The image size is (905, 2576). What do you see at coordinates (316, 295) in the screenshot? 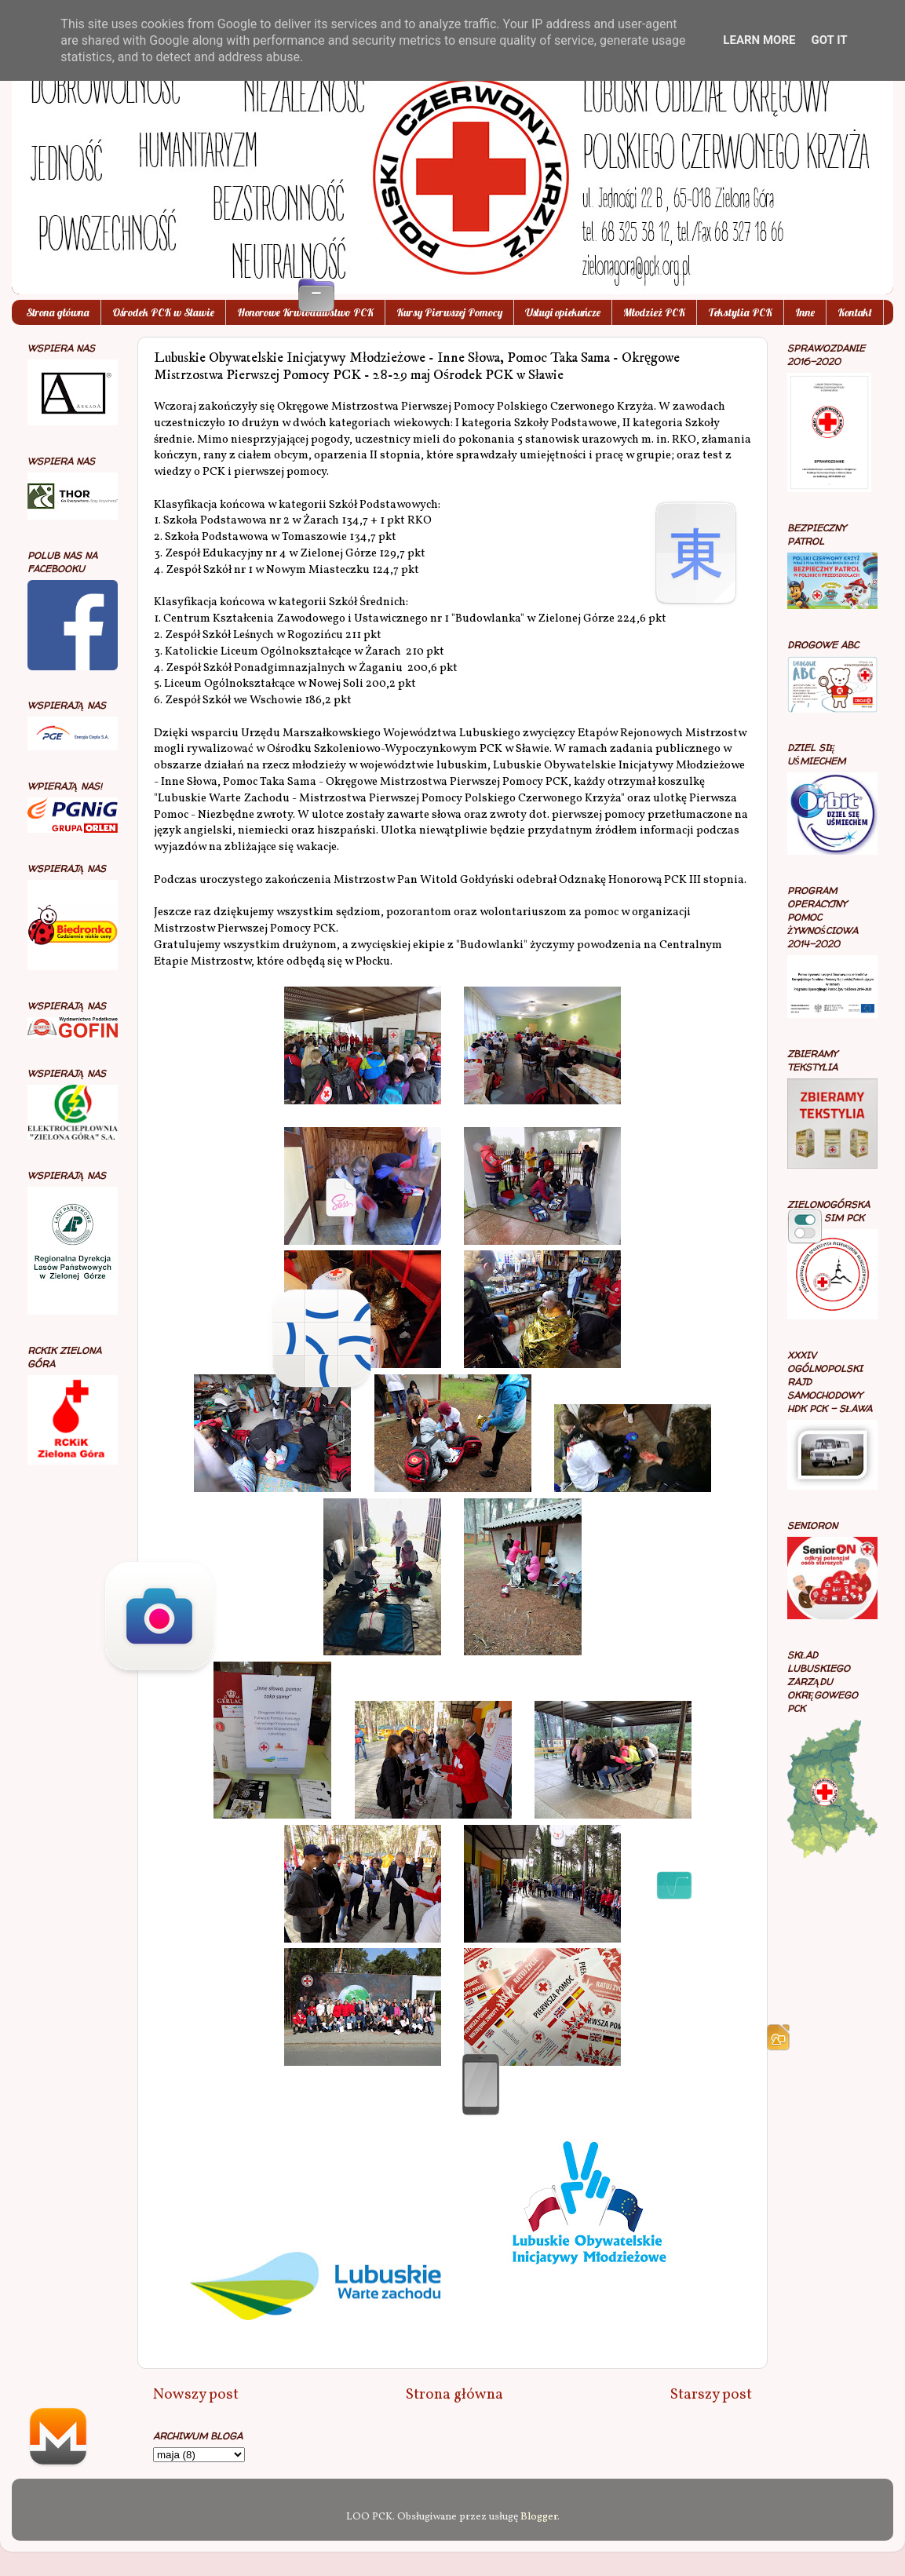
I see `open the nautilus file manager` at bounding box center [316, 295].